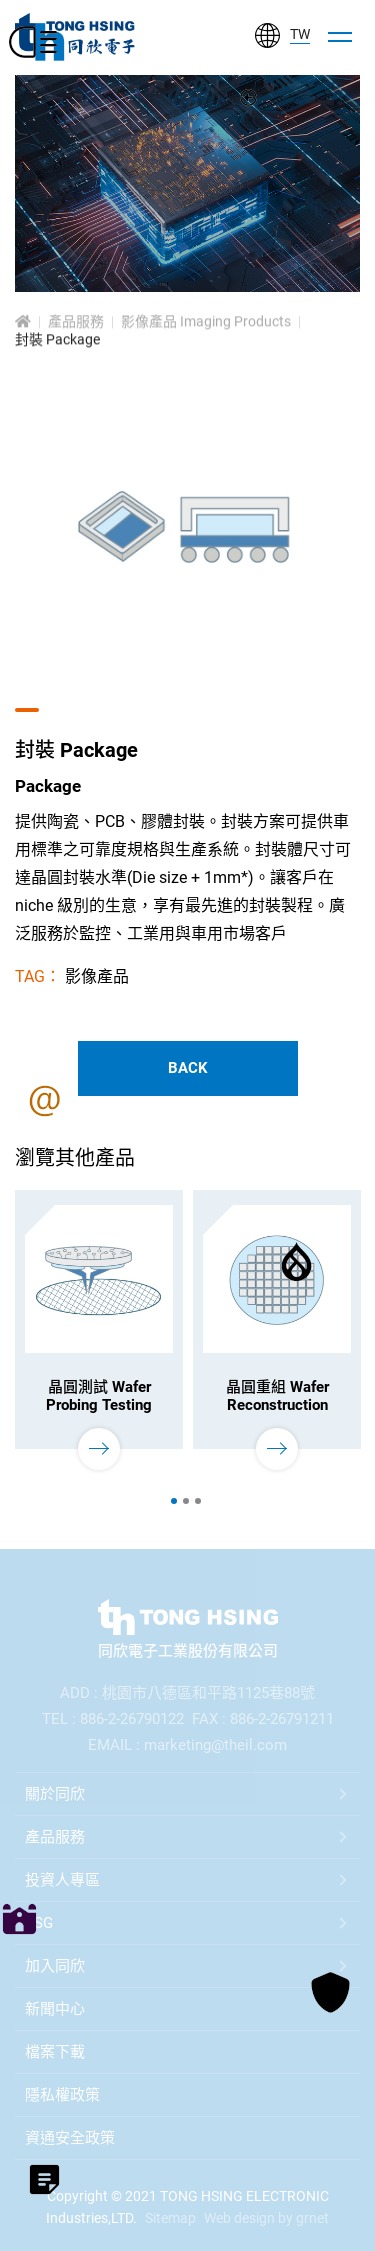 The image size is (375, 2251). I want to click on security or protection settings, so click(330, 1992).